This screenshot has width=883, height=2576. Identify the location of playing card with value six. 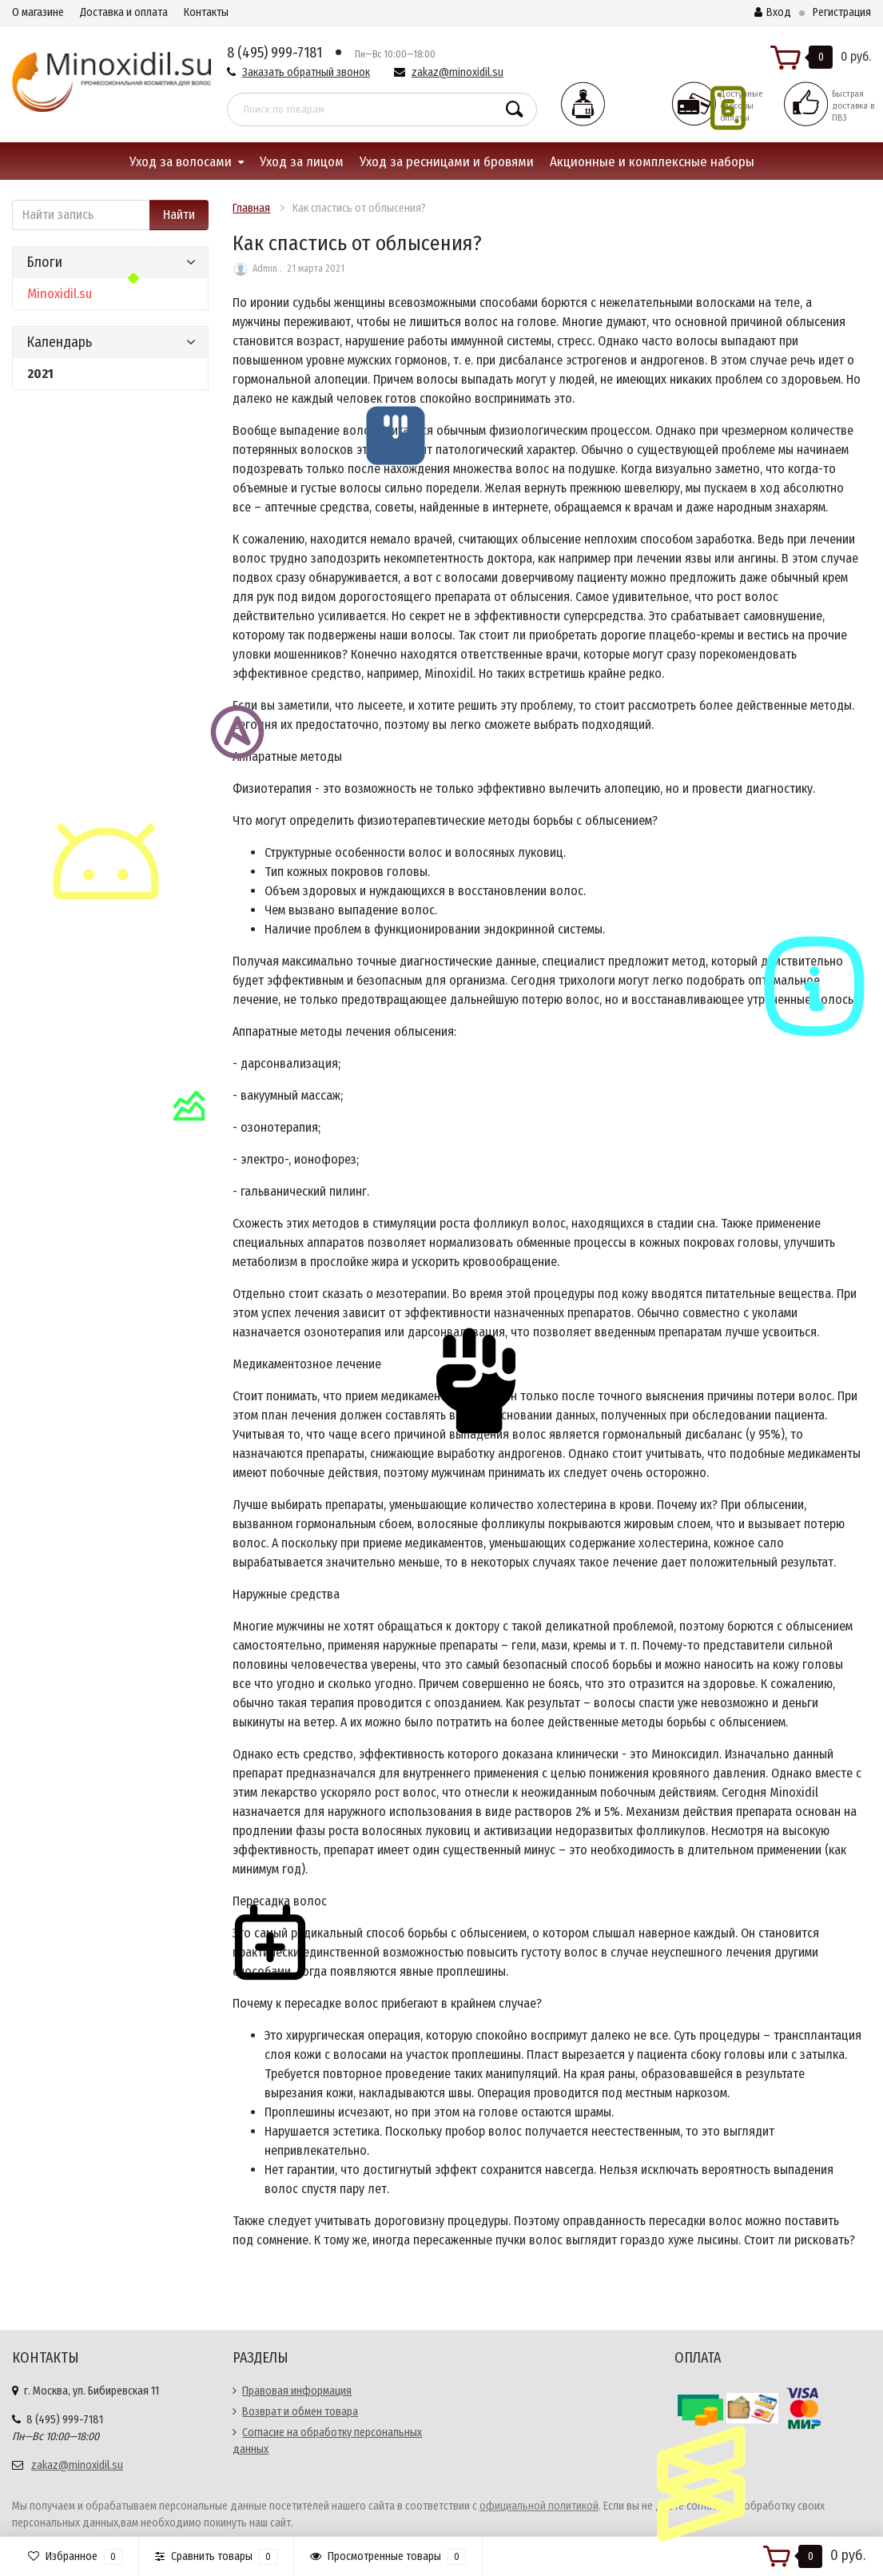
(728, 108).